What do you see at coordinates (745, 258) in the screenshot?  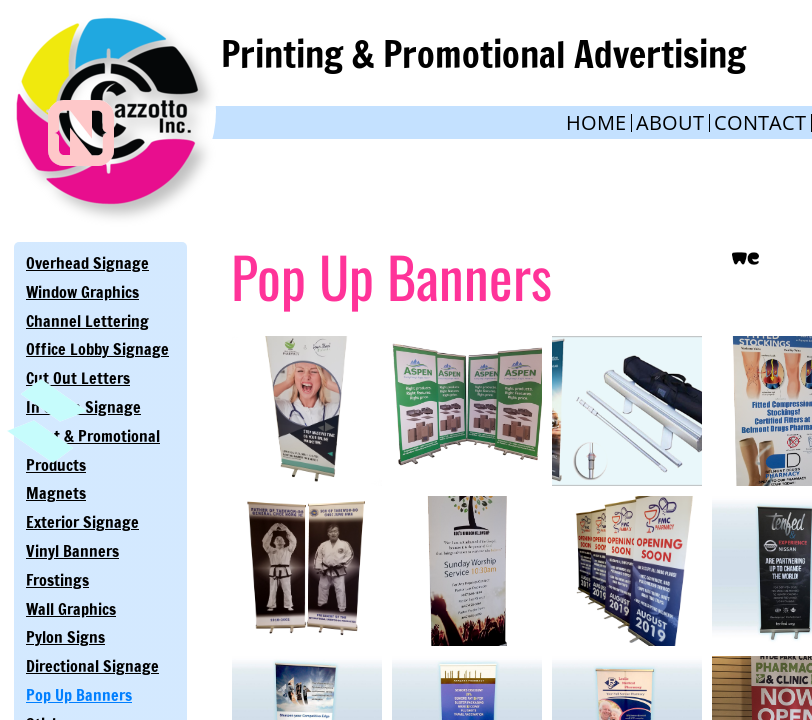 I see `open wetransfer file sharing service` at bounding box center [745, 258].